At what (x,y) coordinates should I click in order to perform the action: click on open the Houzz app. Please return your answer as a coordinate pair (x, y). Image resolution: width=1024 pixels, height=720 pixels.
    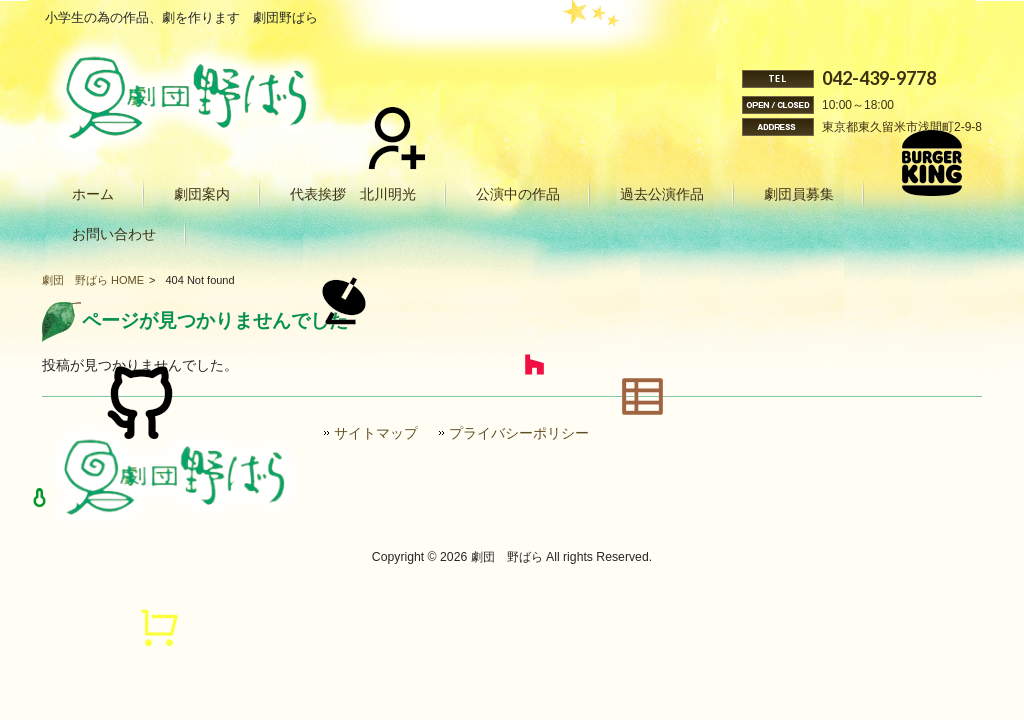
    Looking at the image, I should click on (534, 364).